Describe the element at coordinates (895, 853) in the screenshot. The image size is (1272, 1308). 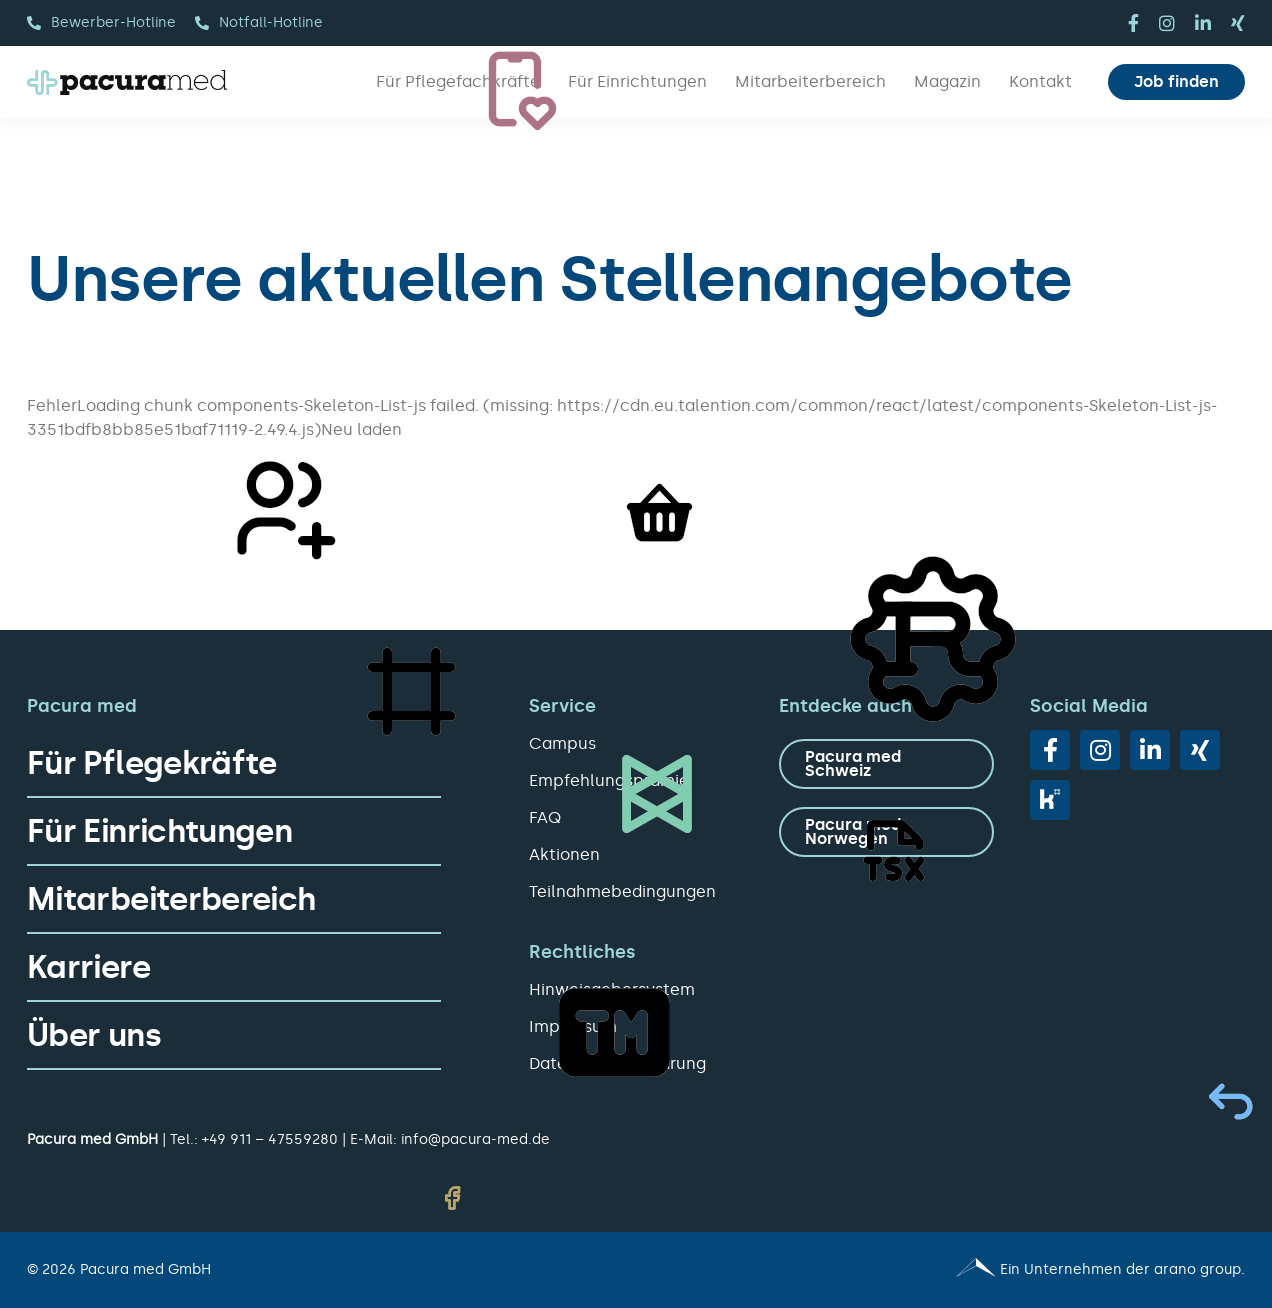
I see `indicates a TypeScript React (.tsx) file` at that location.